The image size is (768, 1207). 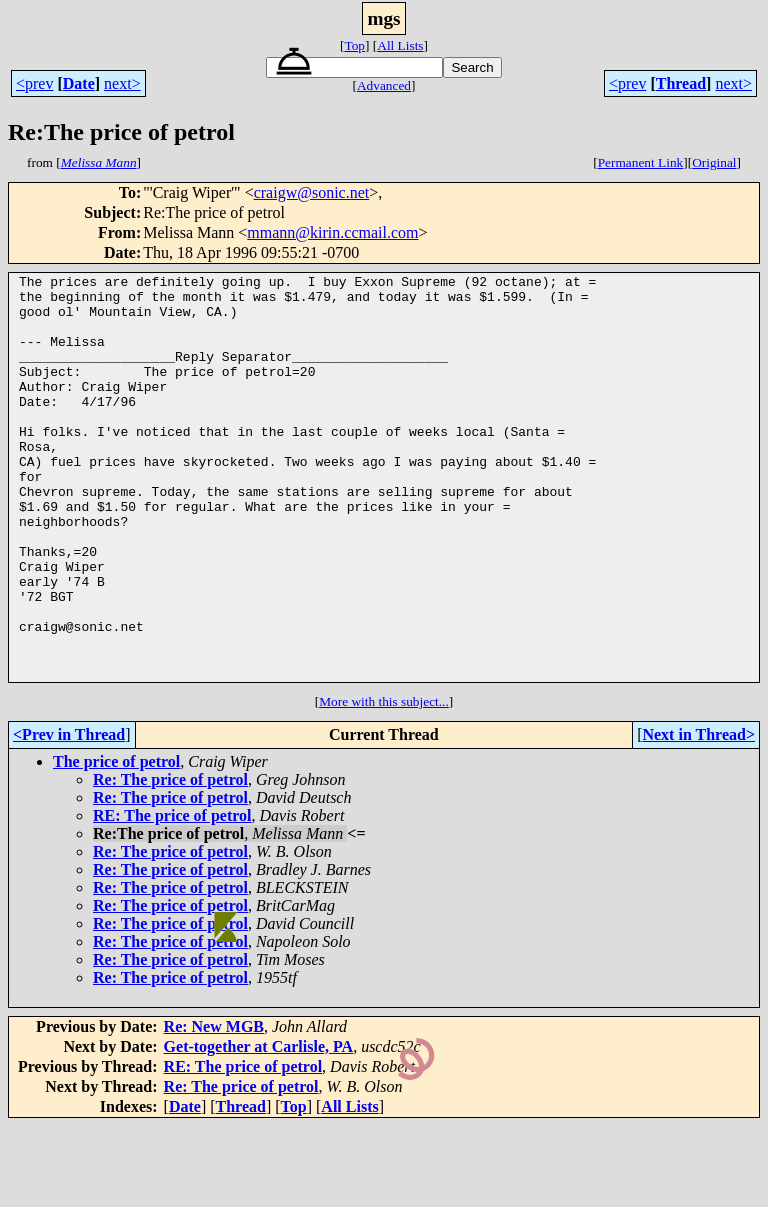 What do you see at coordinates (226, 927) in the screenshot?
I see `open kibana dashboard` at bounding box center [226, 927].